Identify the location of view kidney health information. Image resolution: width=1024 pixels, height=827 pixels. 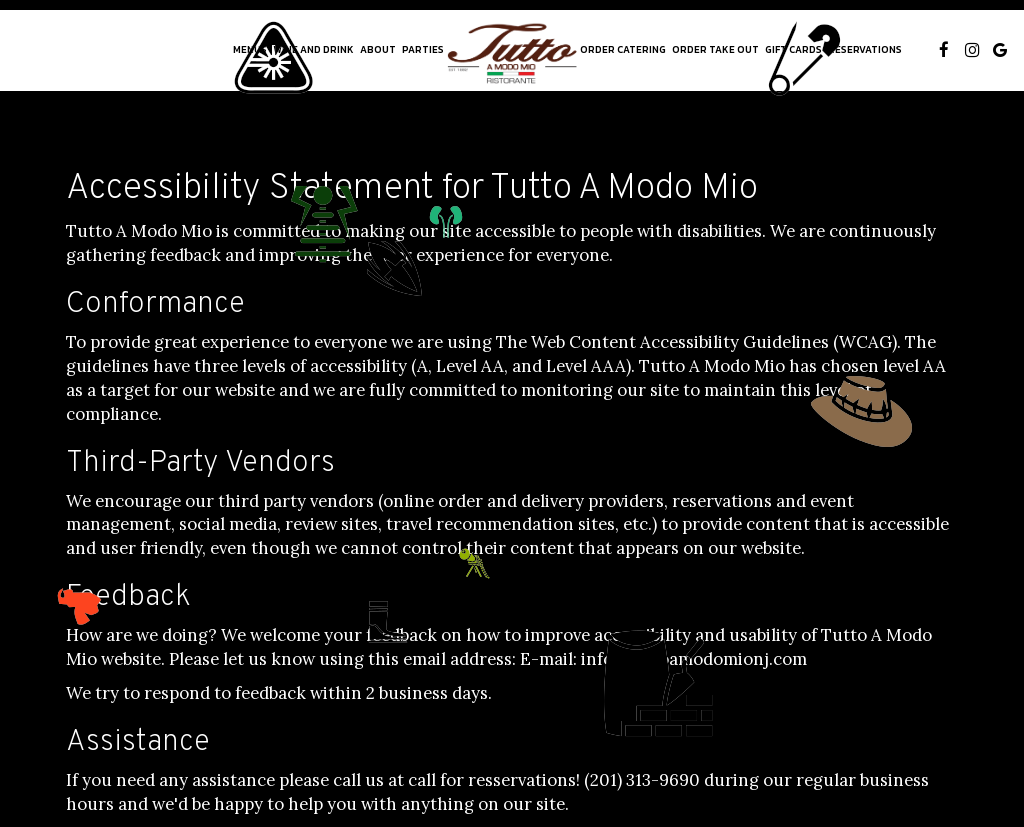
(446, 222).